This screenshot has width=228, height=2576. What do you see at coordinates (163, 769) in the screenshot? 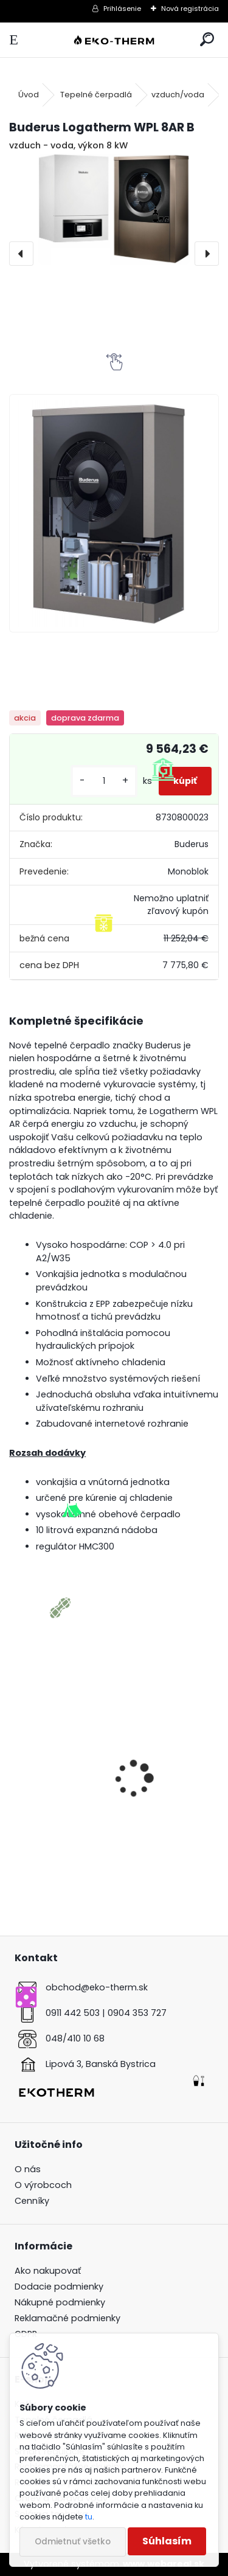
I see `access banking or financial services` at bounding box center [163, 769].